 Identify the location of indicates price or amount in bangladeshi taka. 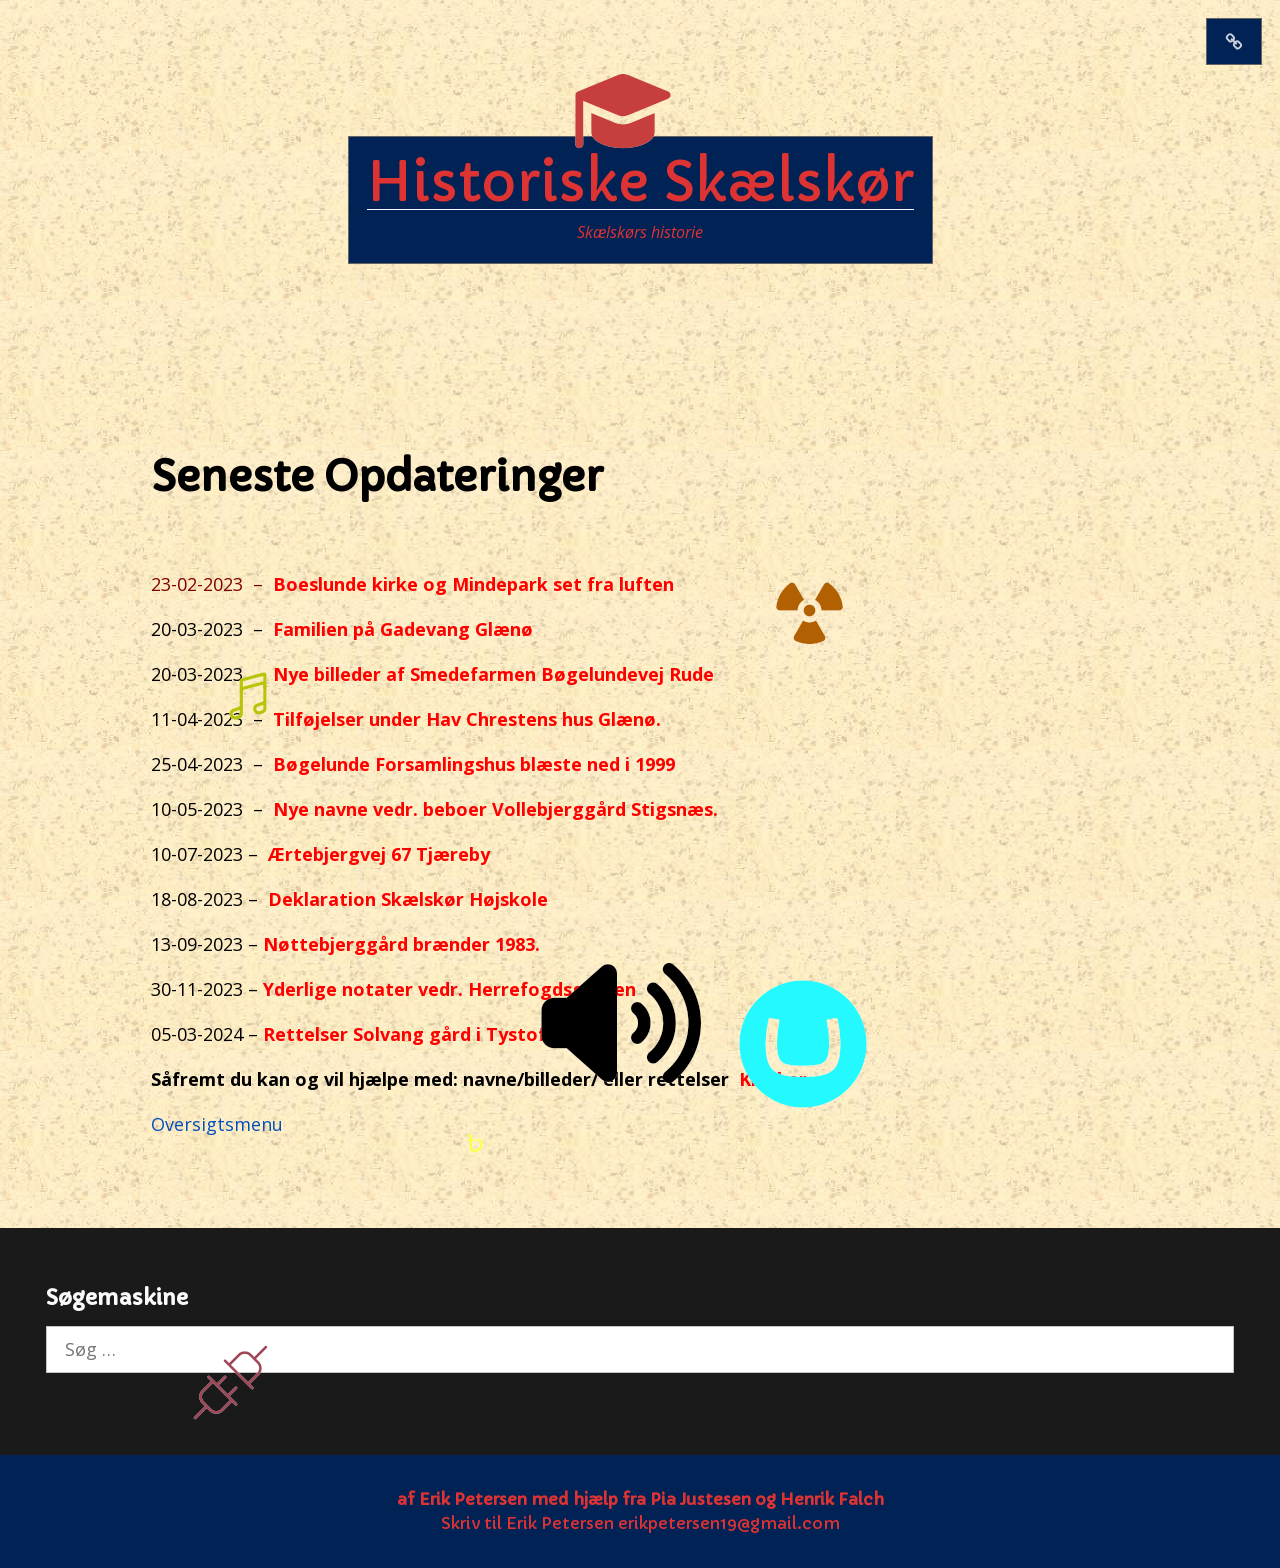
(475, 1143).